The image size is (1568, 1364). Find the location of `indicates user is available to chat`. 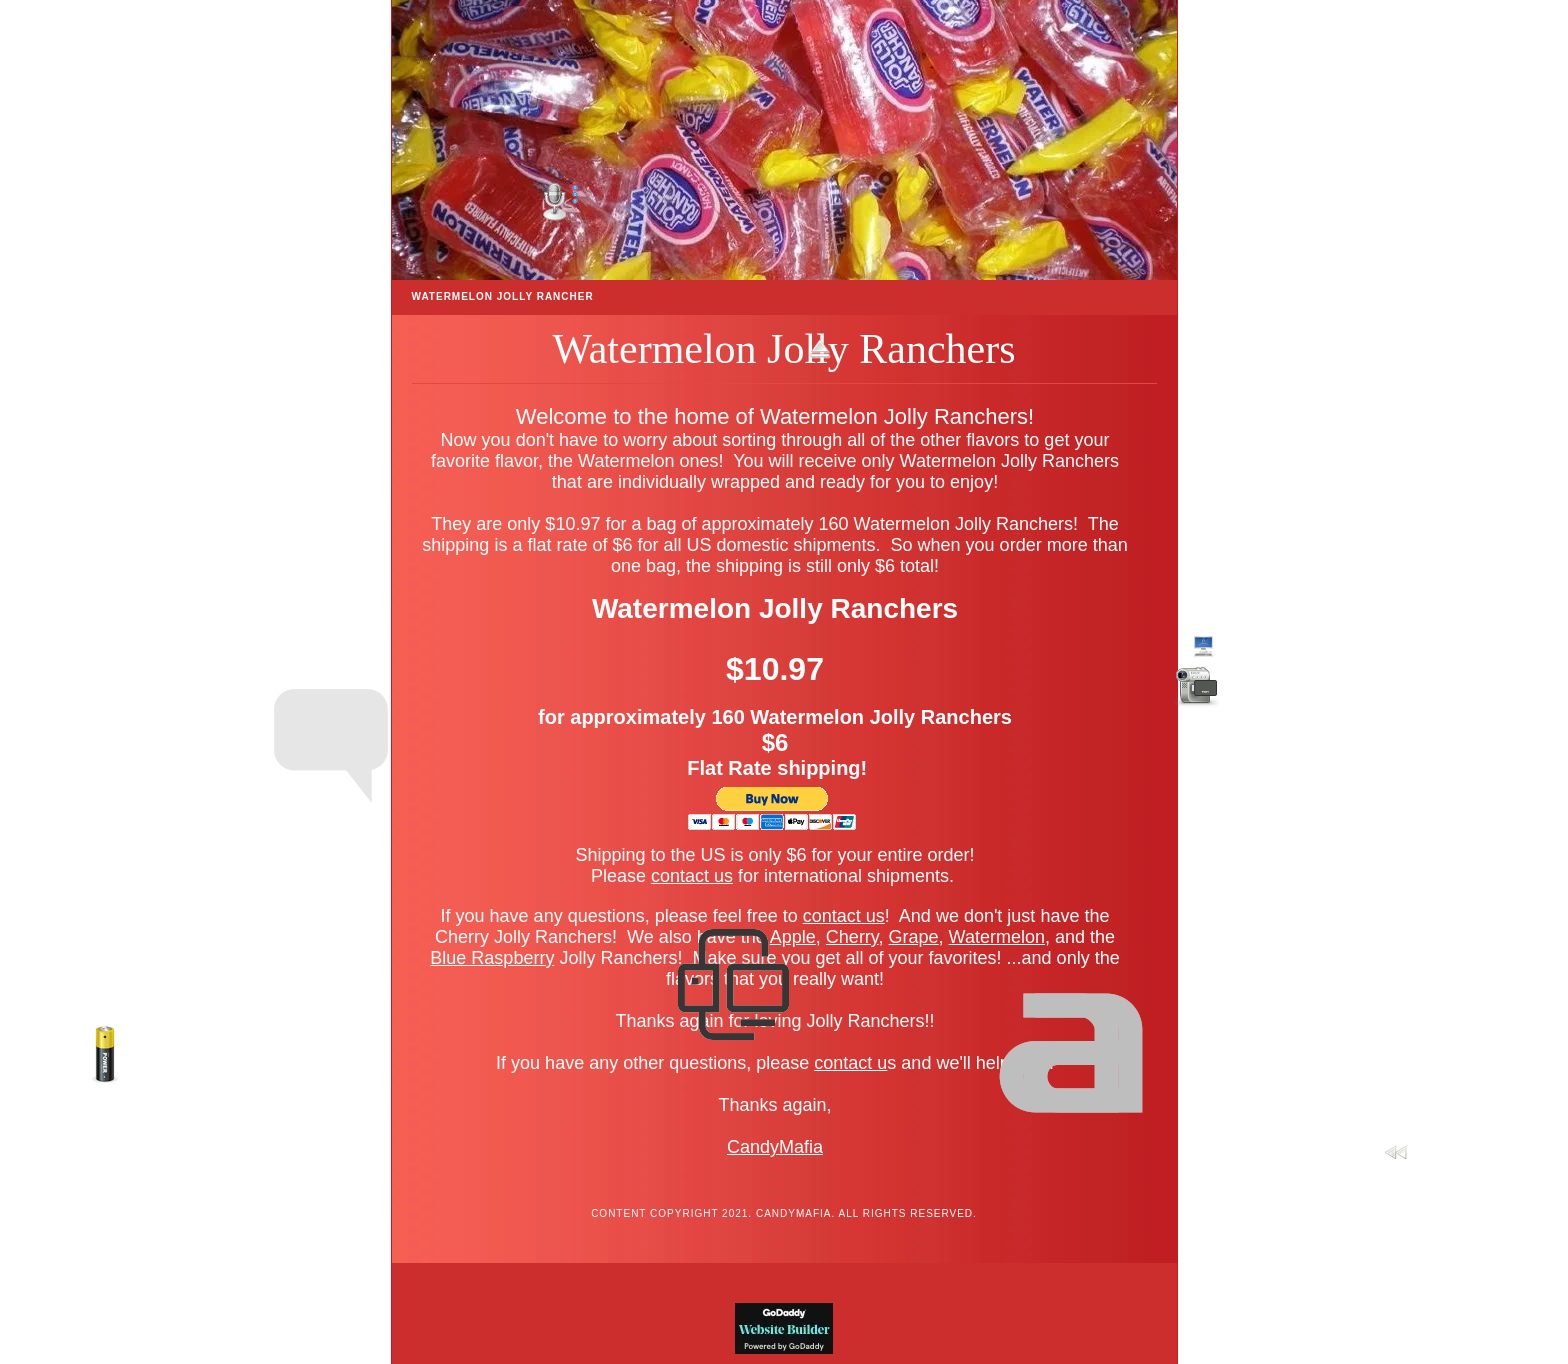

indicates user is available to chat is located at coordinates (331, 746).